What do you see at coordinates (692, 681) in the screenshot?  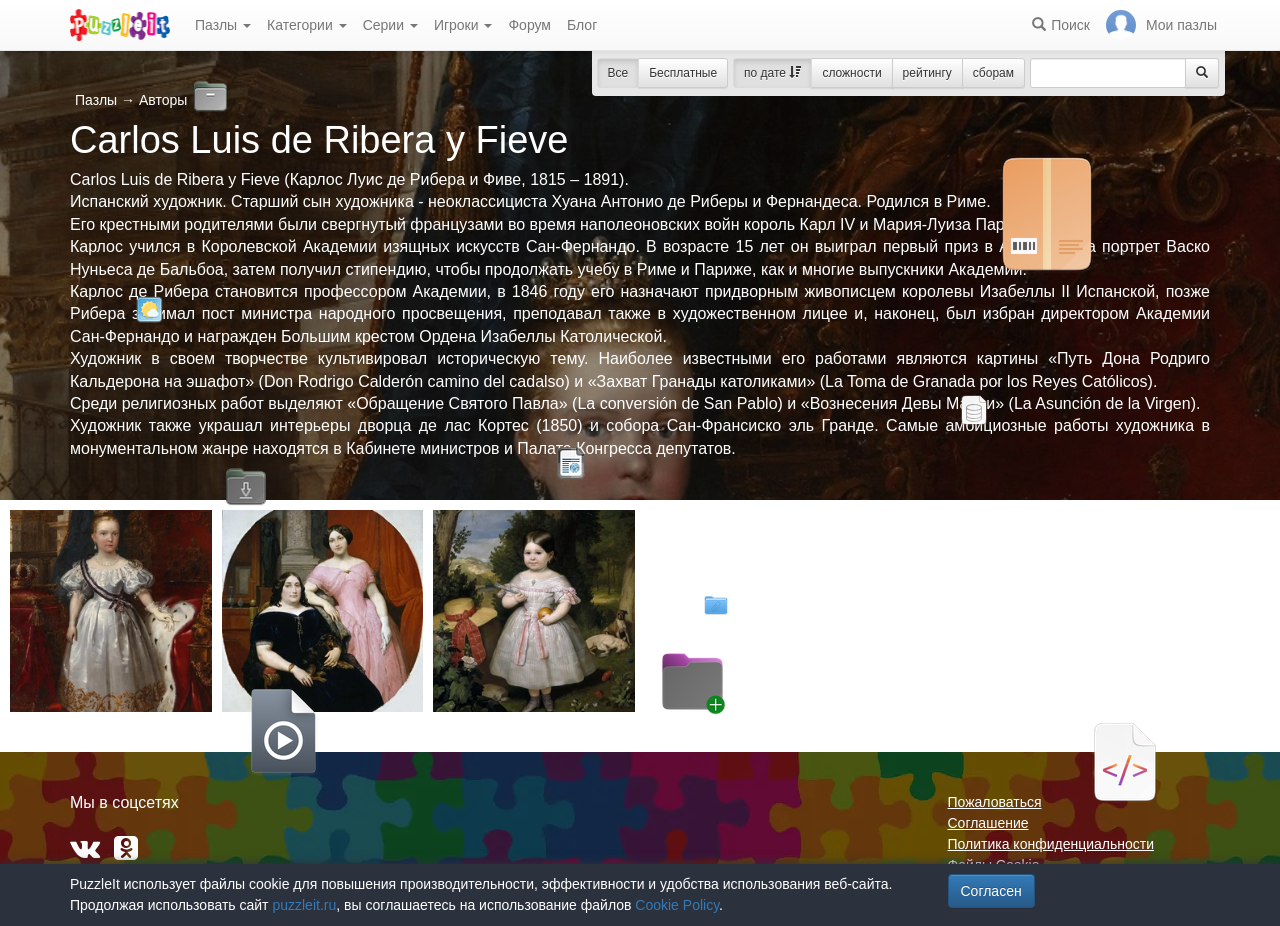 I see `create a new folder` at bounding box center [692, 681].